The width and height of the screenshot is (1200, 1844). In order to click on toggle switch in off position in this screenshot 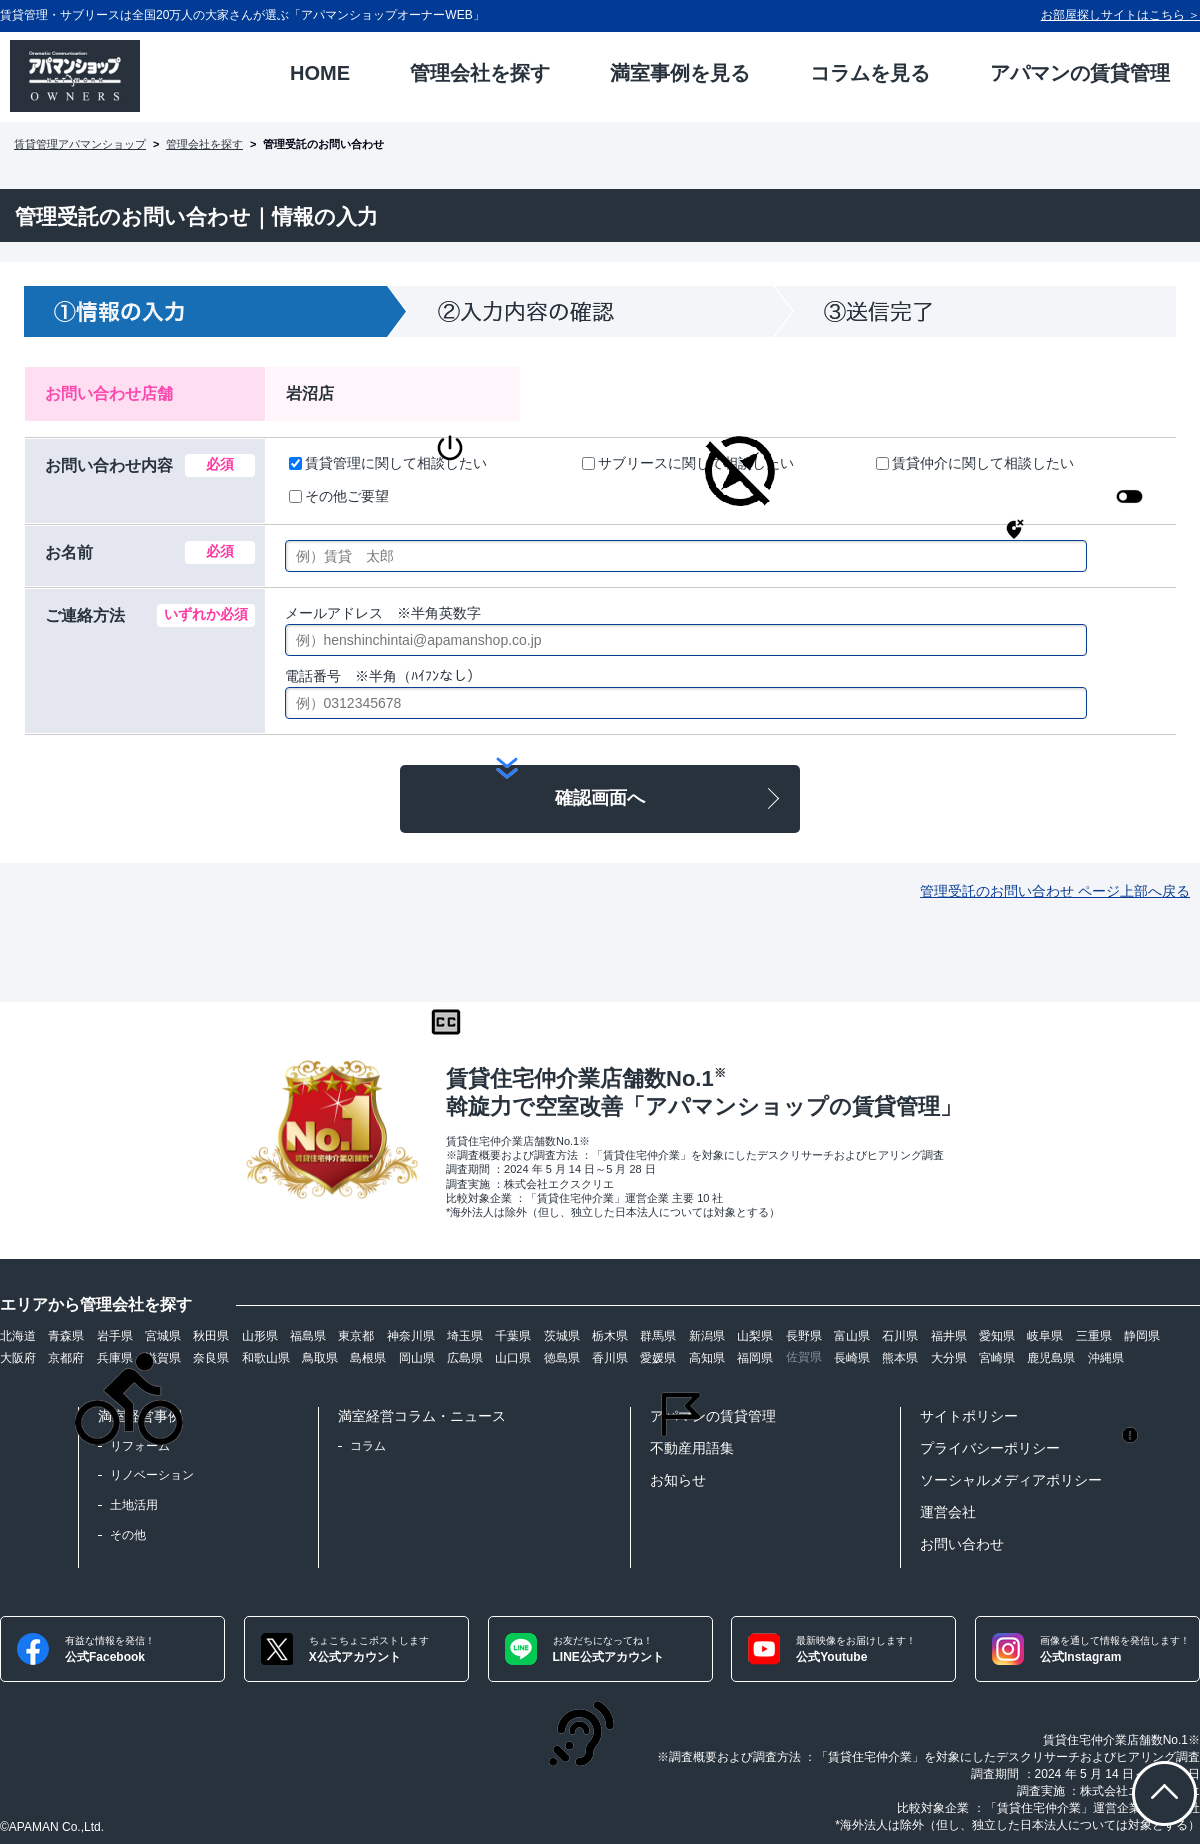, I will do `click(1129, 496)`.